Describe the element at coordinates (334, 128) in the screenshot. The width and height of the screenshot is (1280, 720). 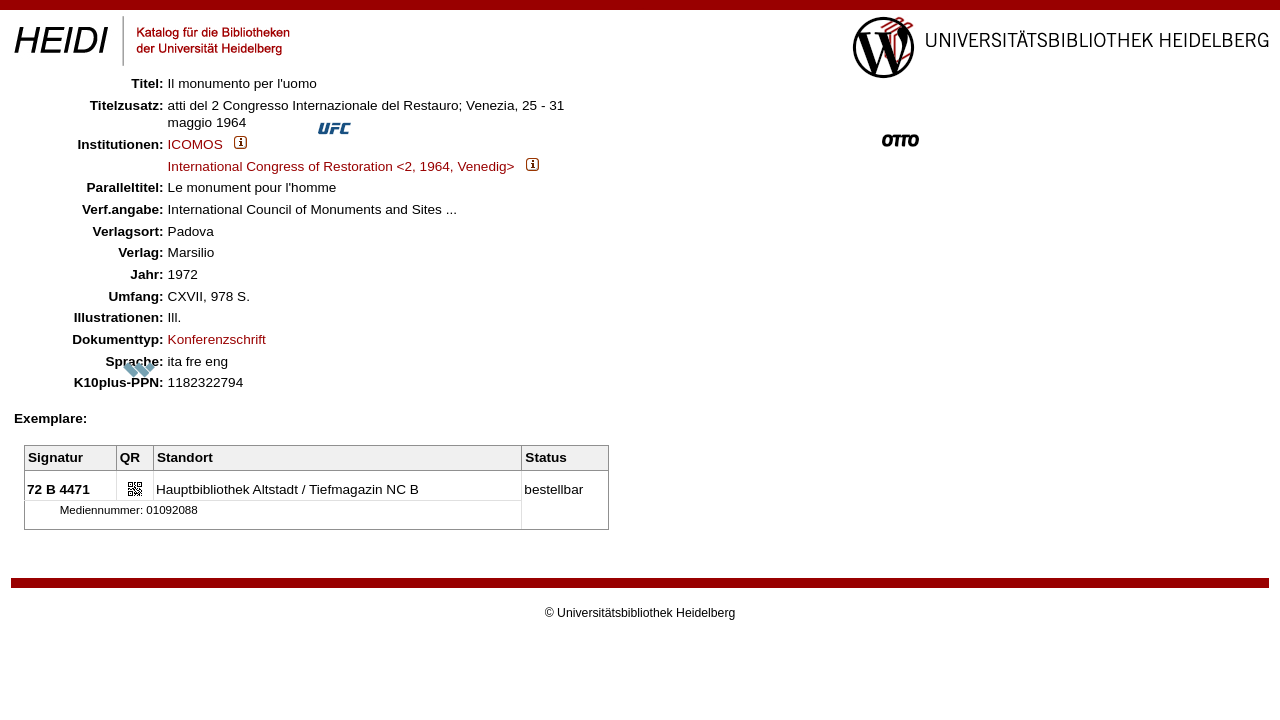
I see `UFC brand logo` at that location.